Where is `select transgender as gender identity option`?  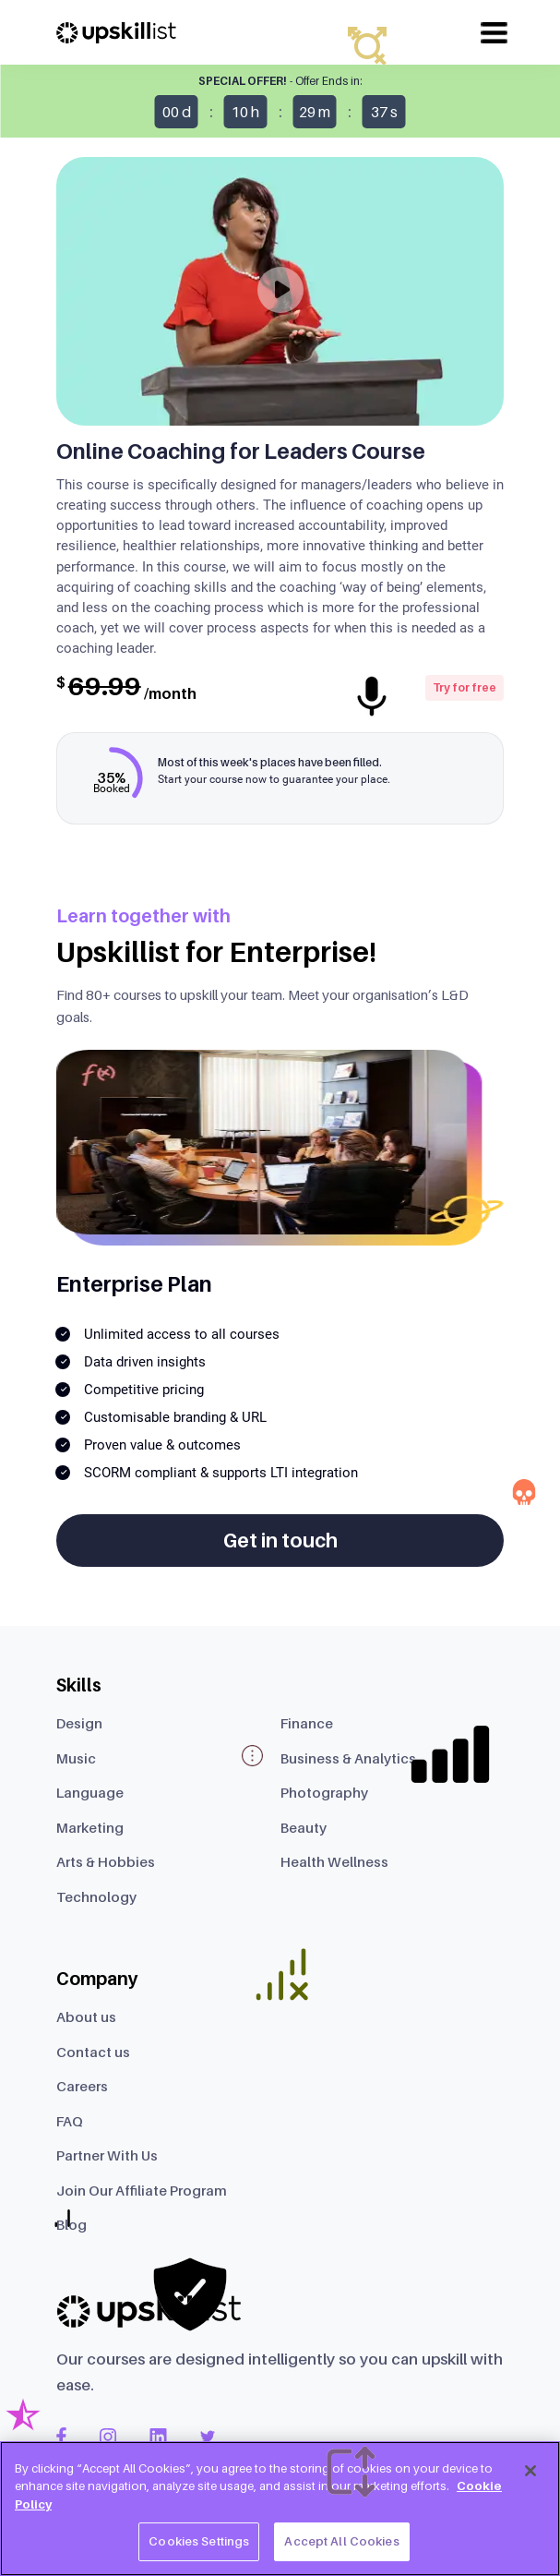
select transgender as gender identity option is located at coordinates (367, 46).